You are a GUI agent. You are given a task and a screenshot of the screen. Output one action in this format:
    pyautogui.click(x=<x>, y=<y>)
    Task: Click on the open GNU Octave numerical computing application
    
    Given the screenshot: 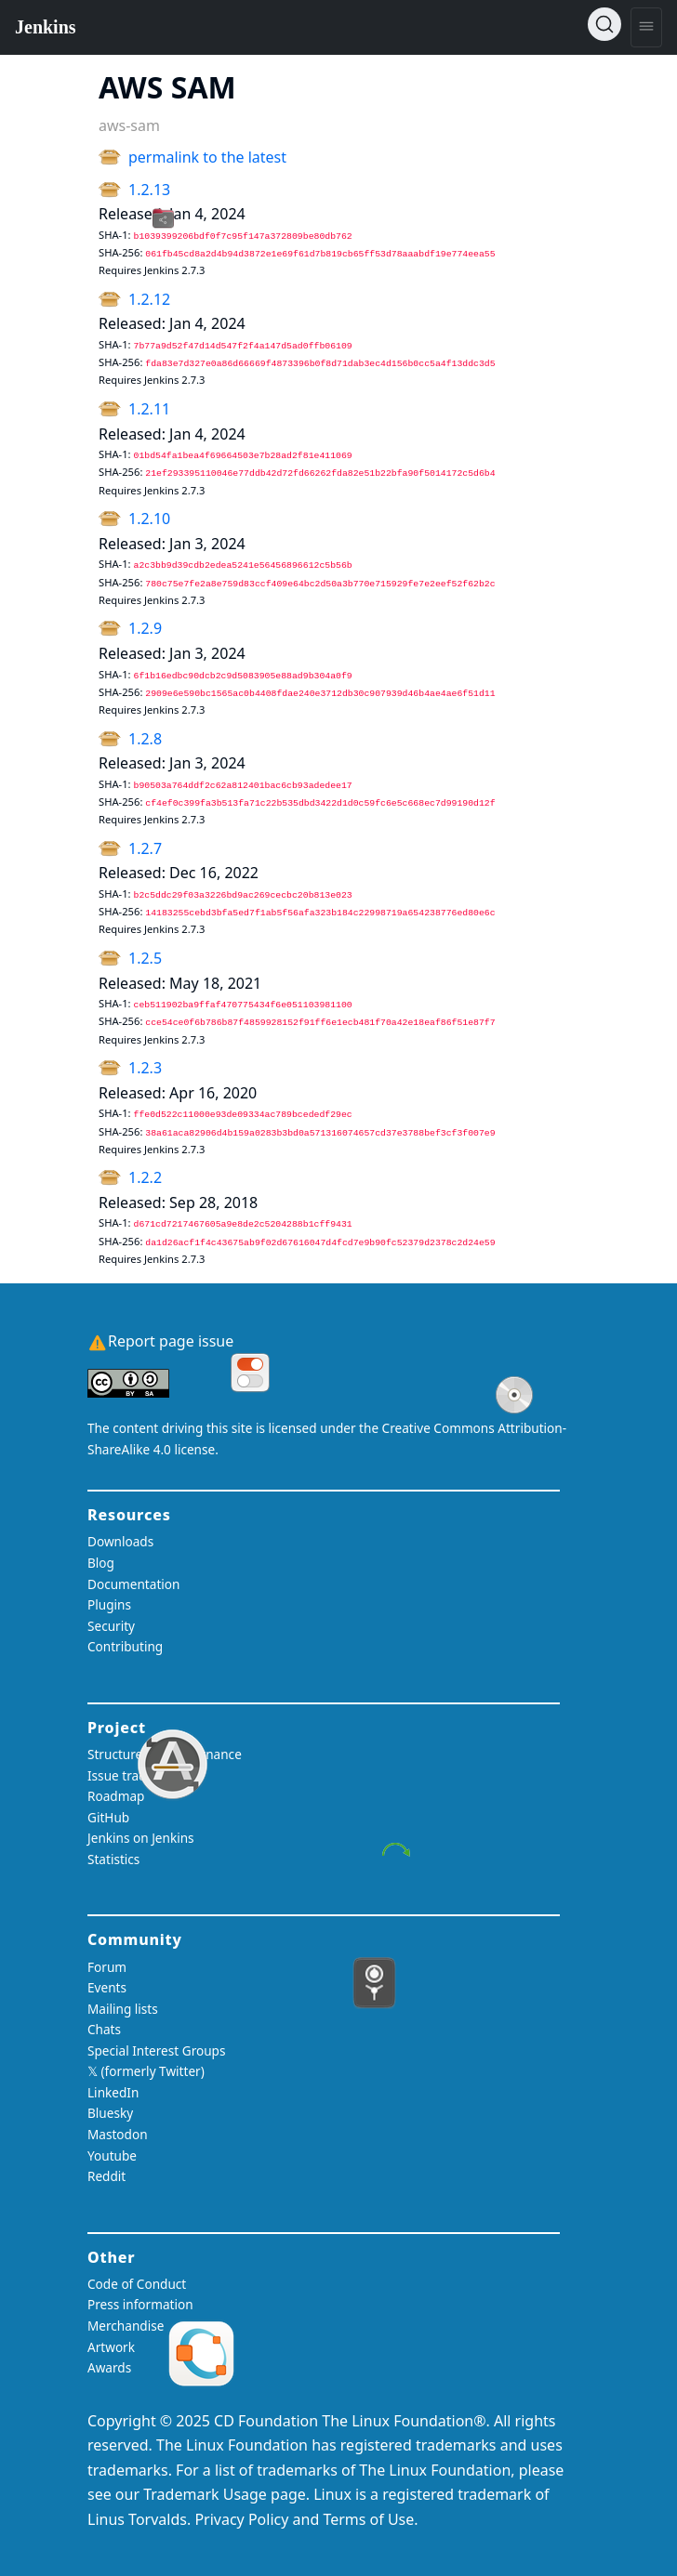 What is the action you would take?
    pyautogui.click(x=201, y=2352)
    